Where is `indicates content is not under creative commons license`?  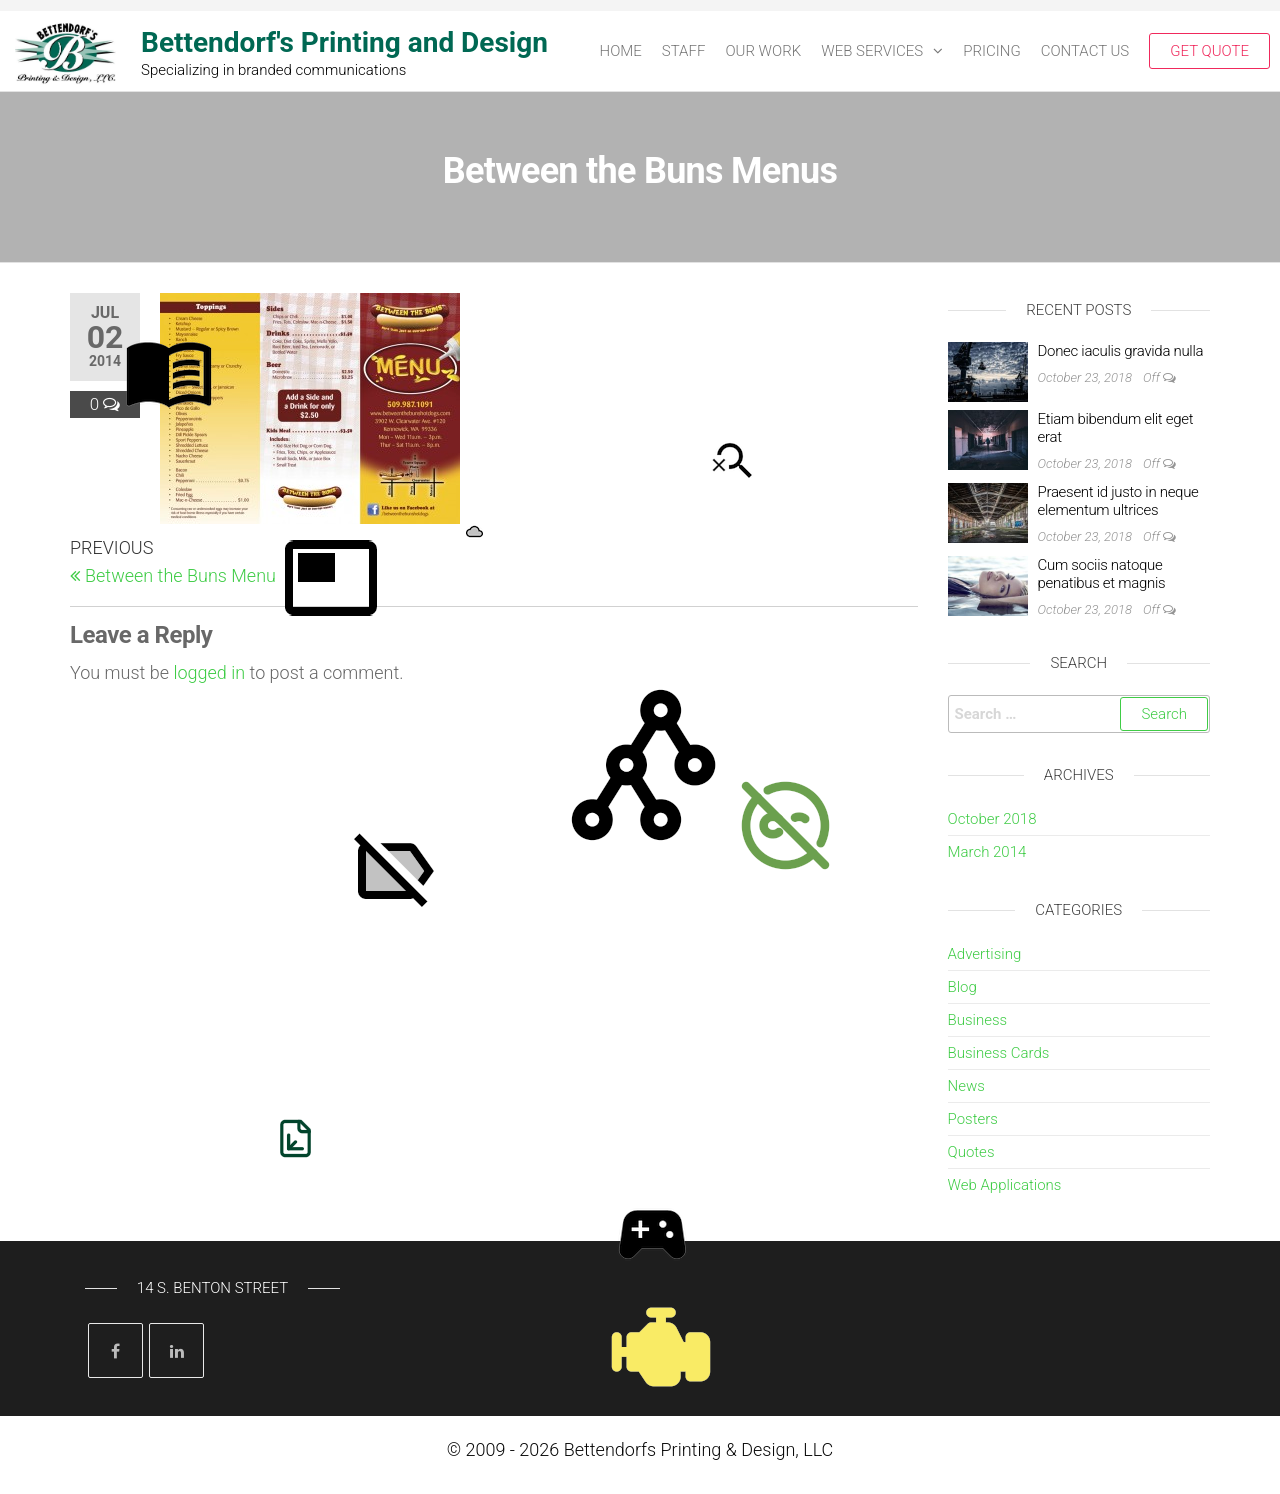
indicates content is not under creative commons license is located at coordinates (785, 825).